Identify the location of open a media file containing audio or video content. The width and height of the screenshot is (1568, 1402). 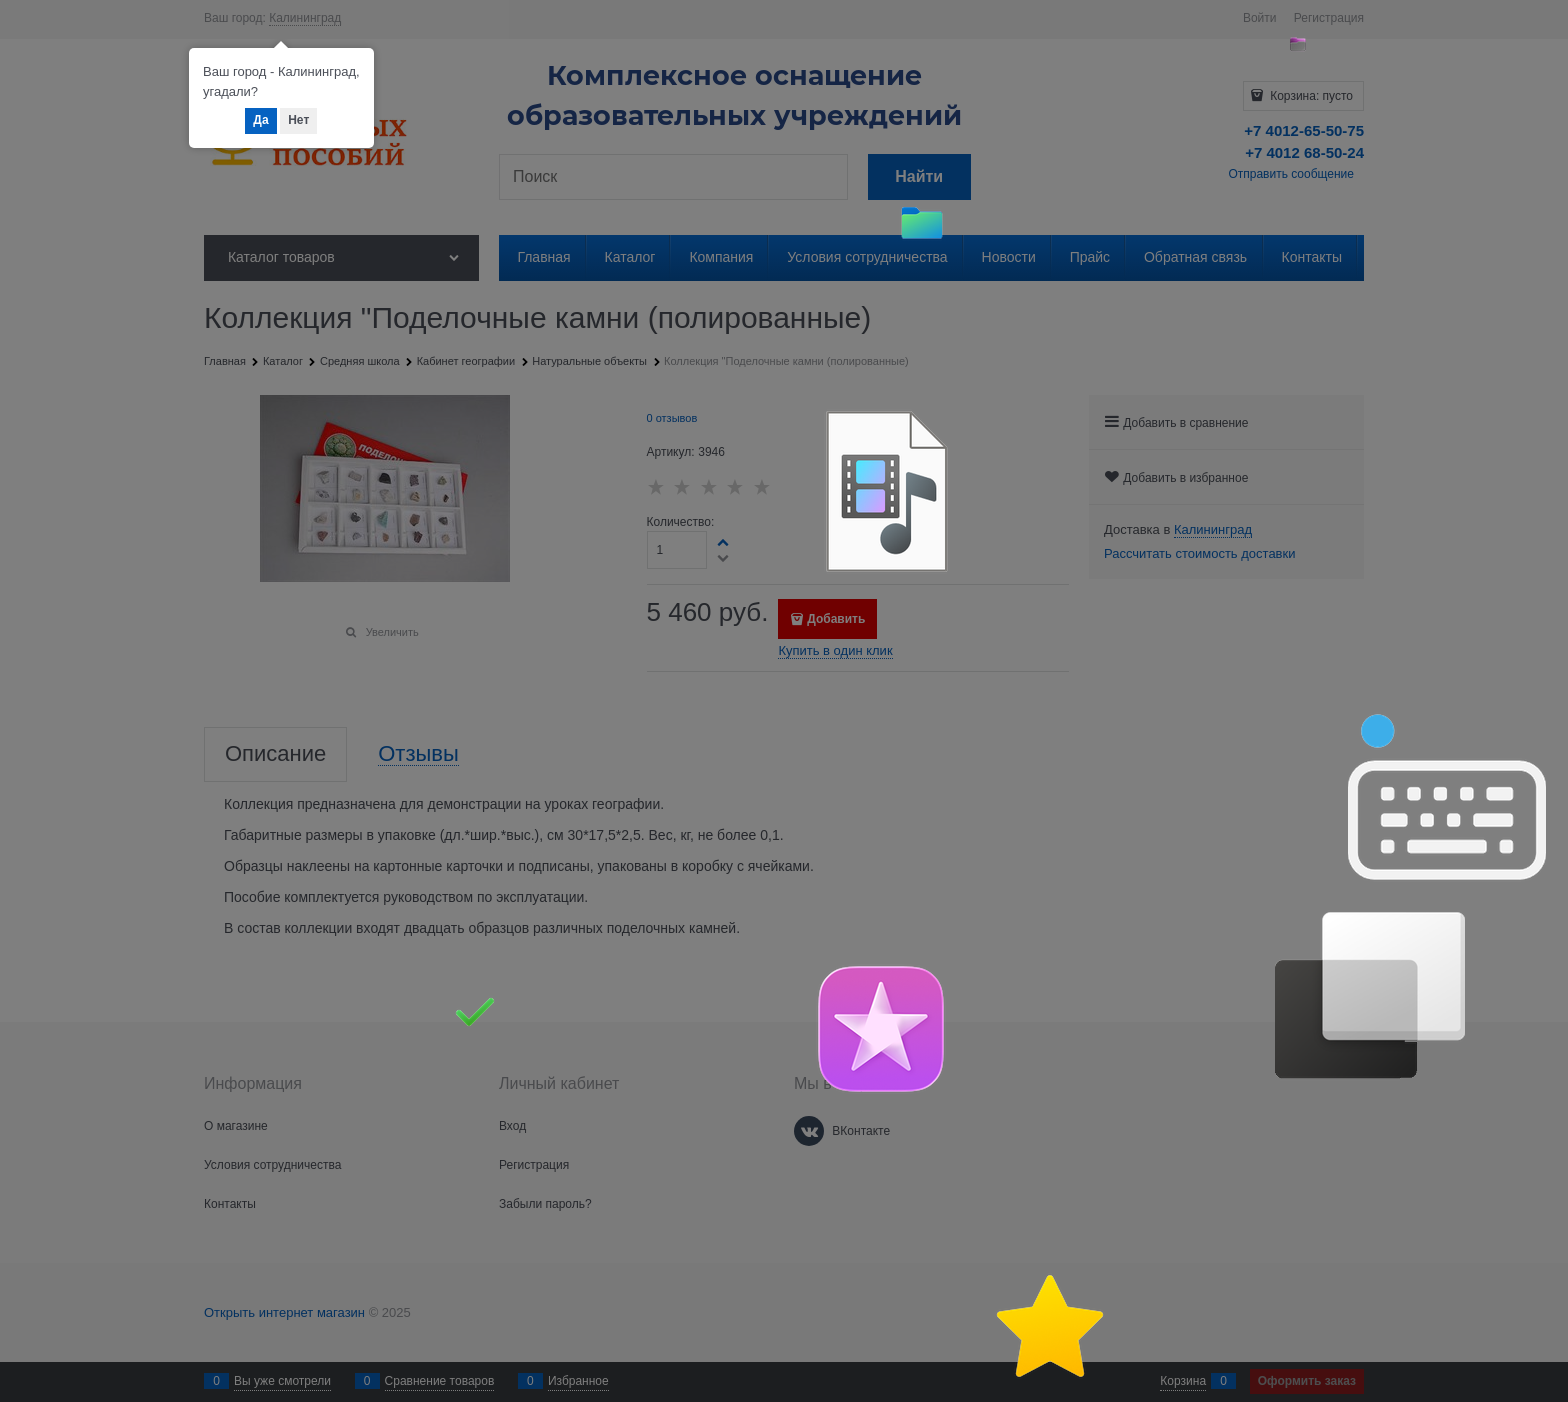
(886, 491).